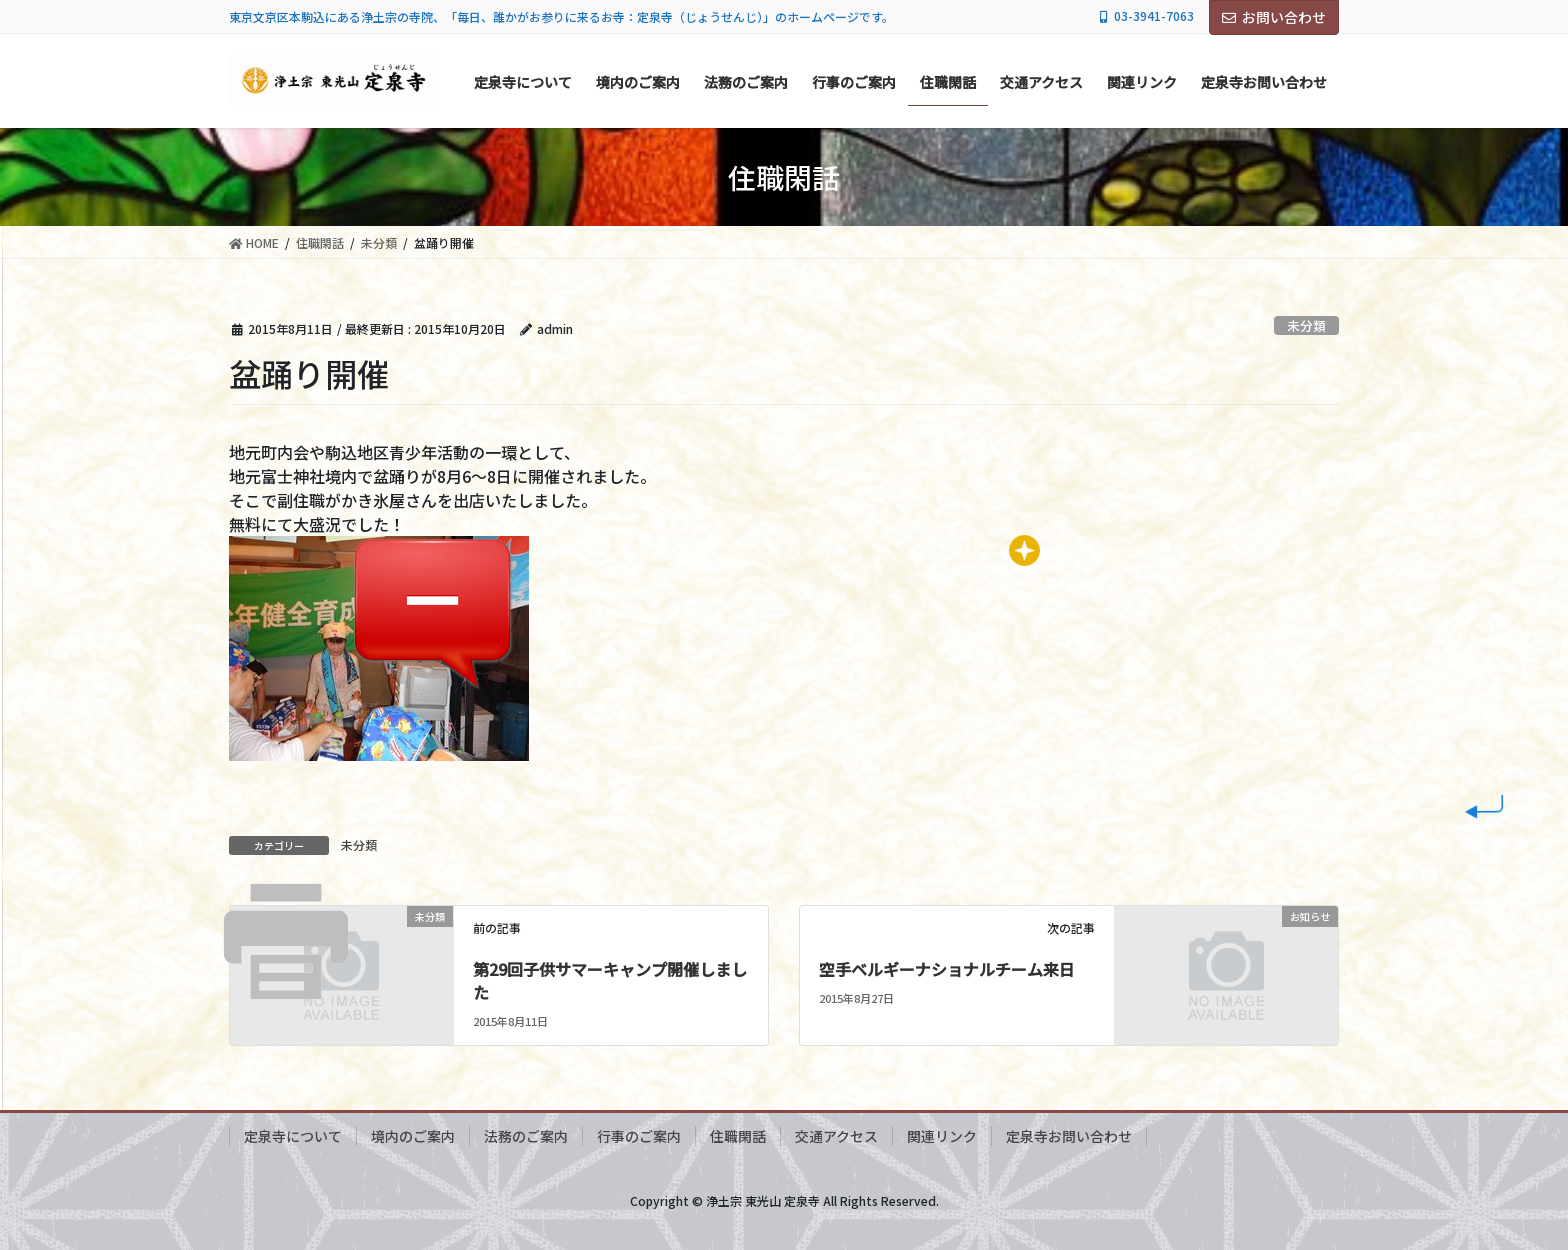 Image resolution: width=1568 pixels, height=1250 pixels. What do you see at coordinates (434, 612) in the screenshot?
I see `user status: busy or do not disturb` at bounding box center [434, 612].